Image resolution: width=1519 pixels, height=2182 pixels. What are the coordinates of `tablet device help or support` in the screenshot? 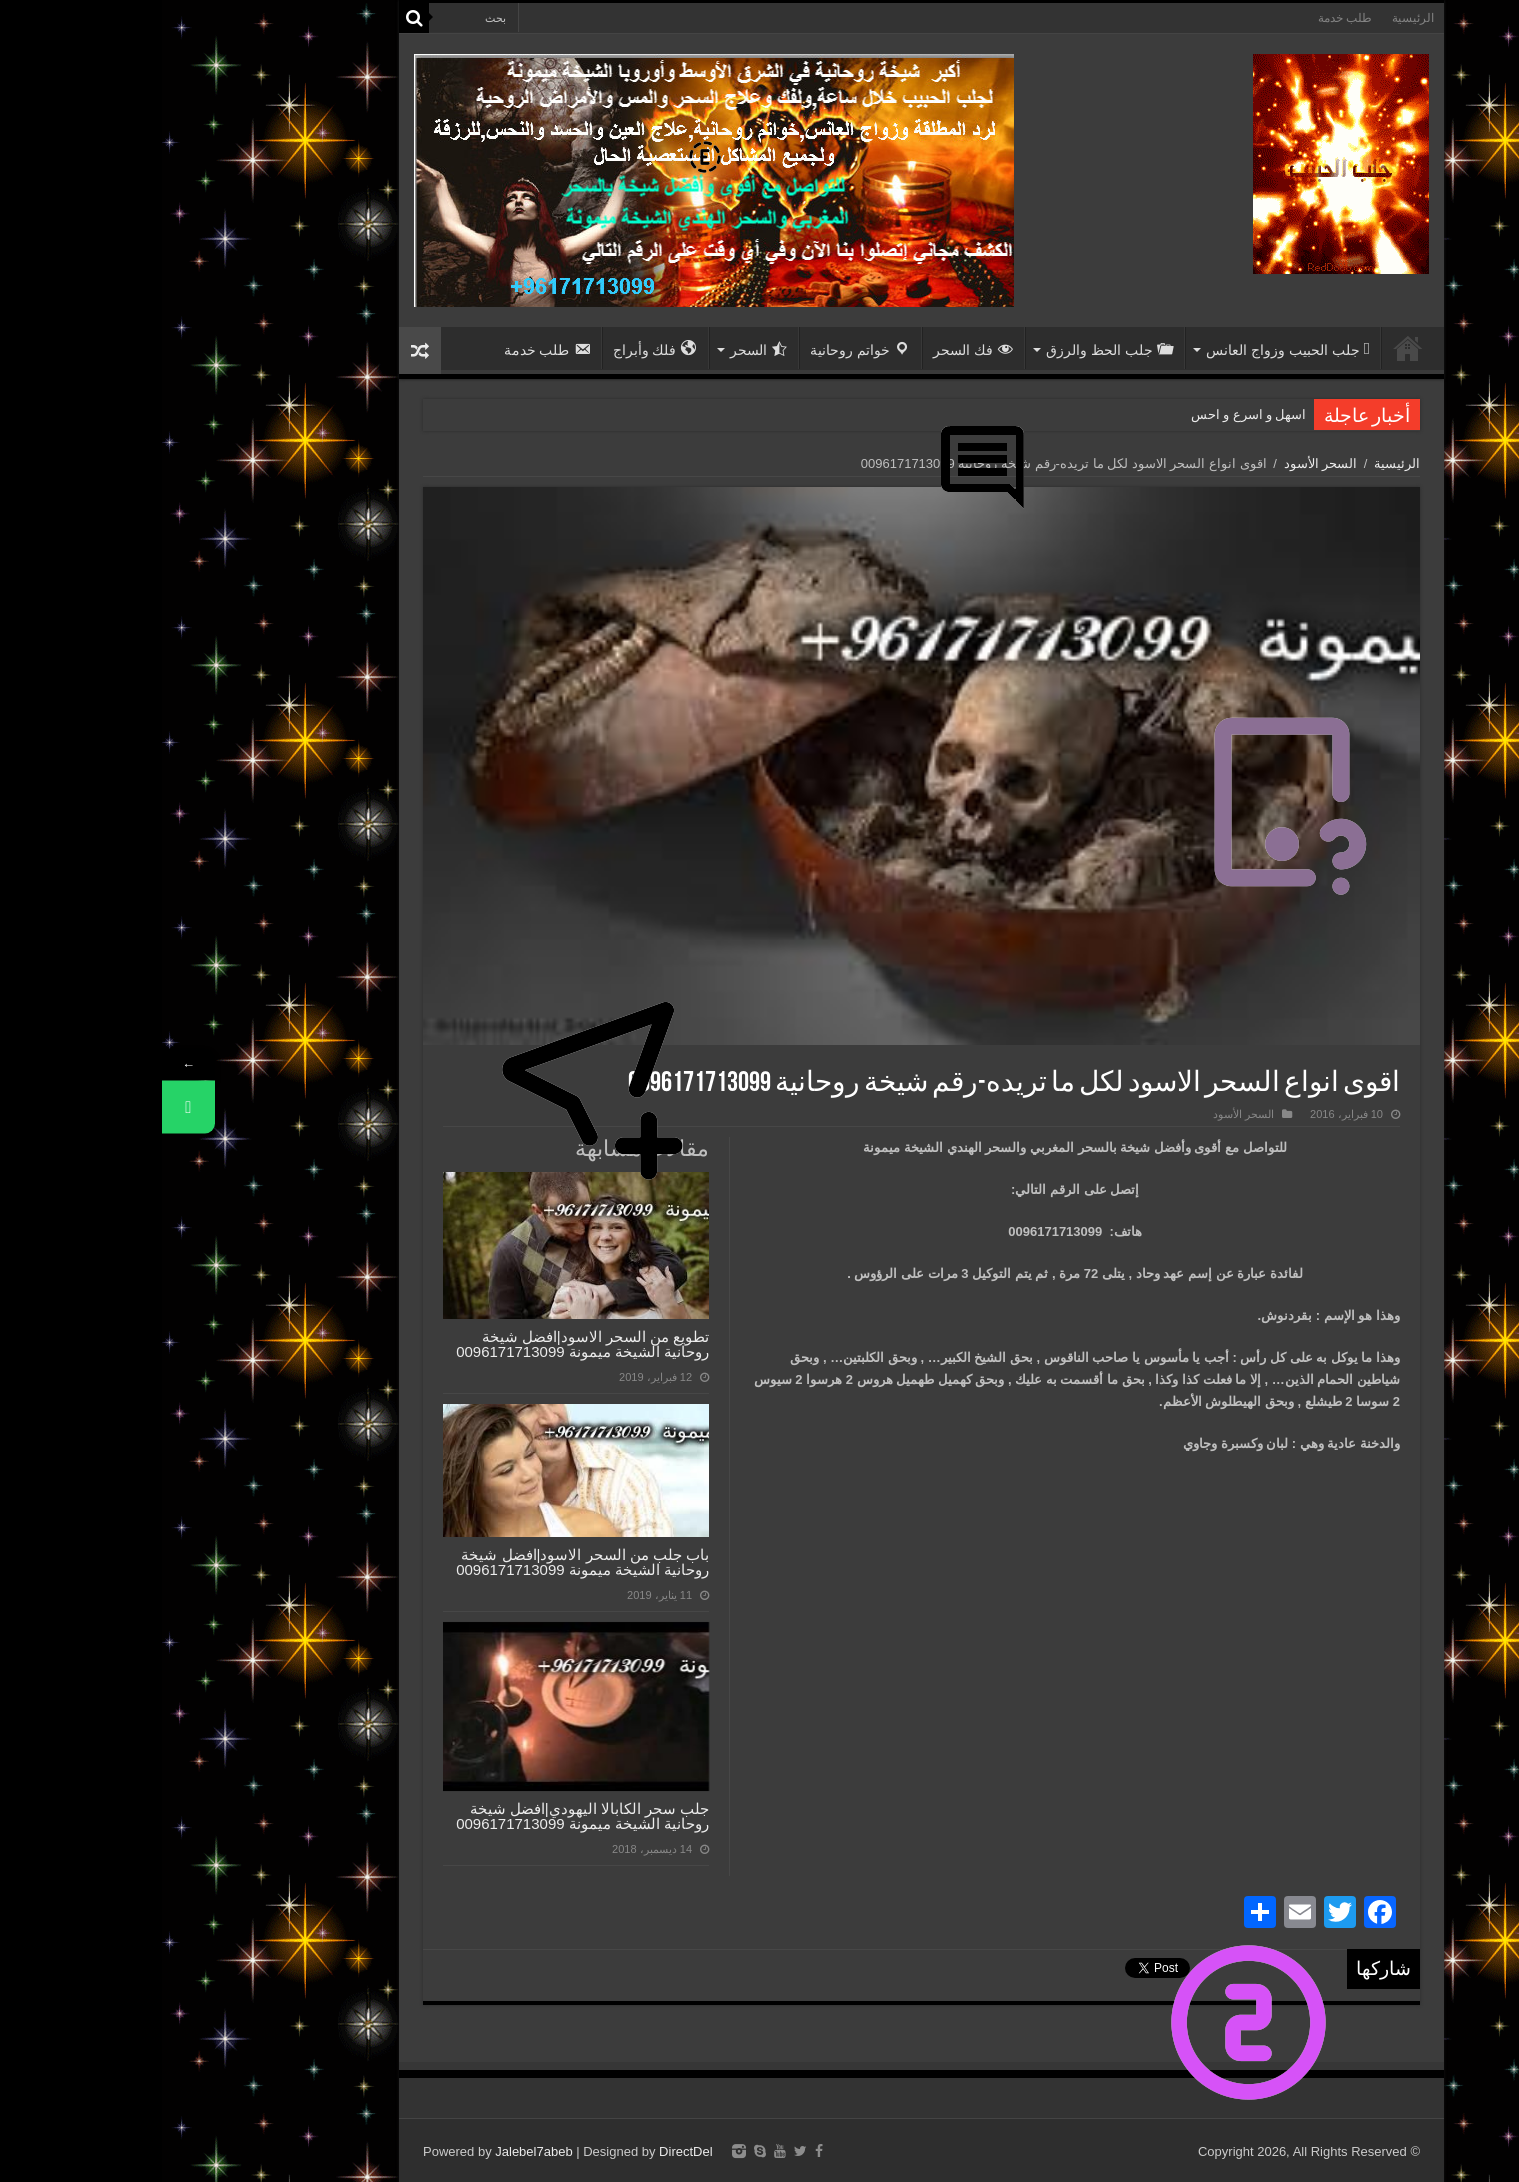 It's located at (1282, 802).